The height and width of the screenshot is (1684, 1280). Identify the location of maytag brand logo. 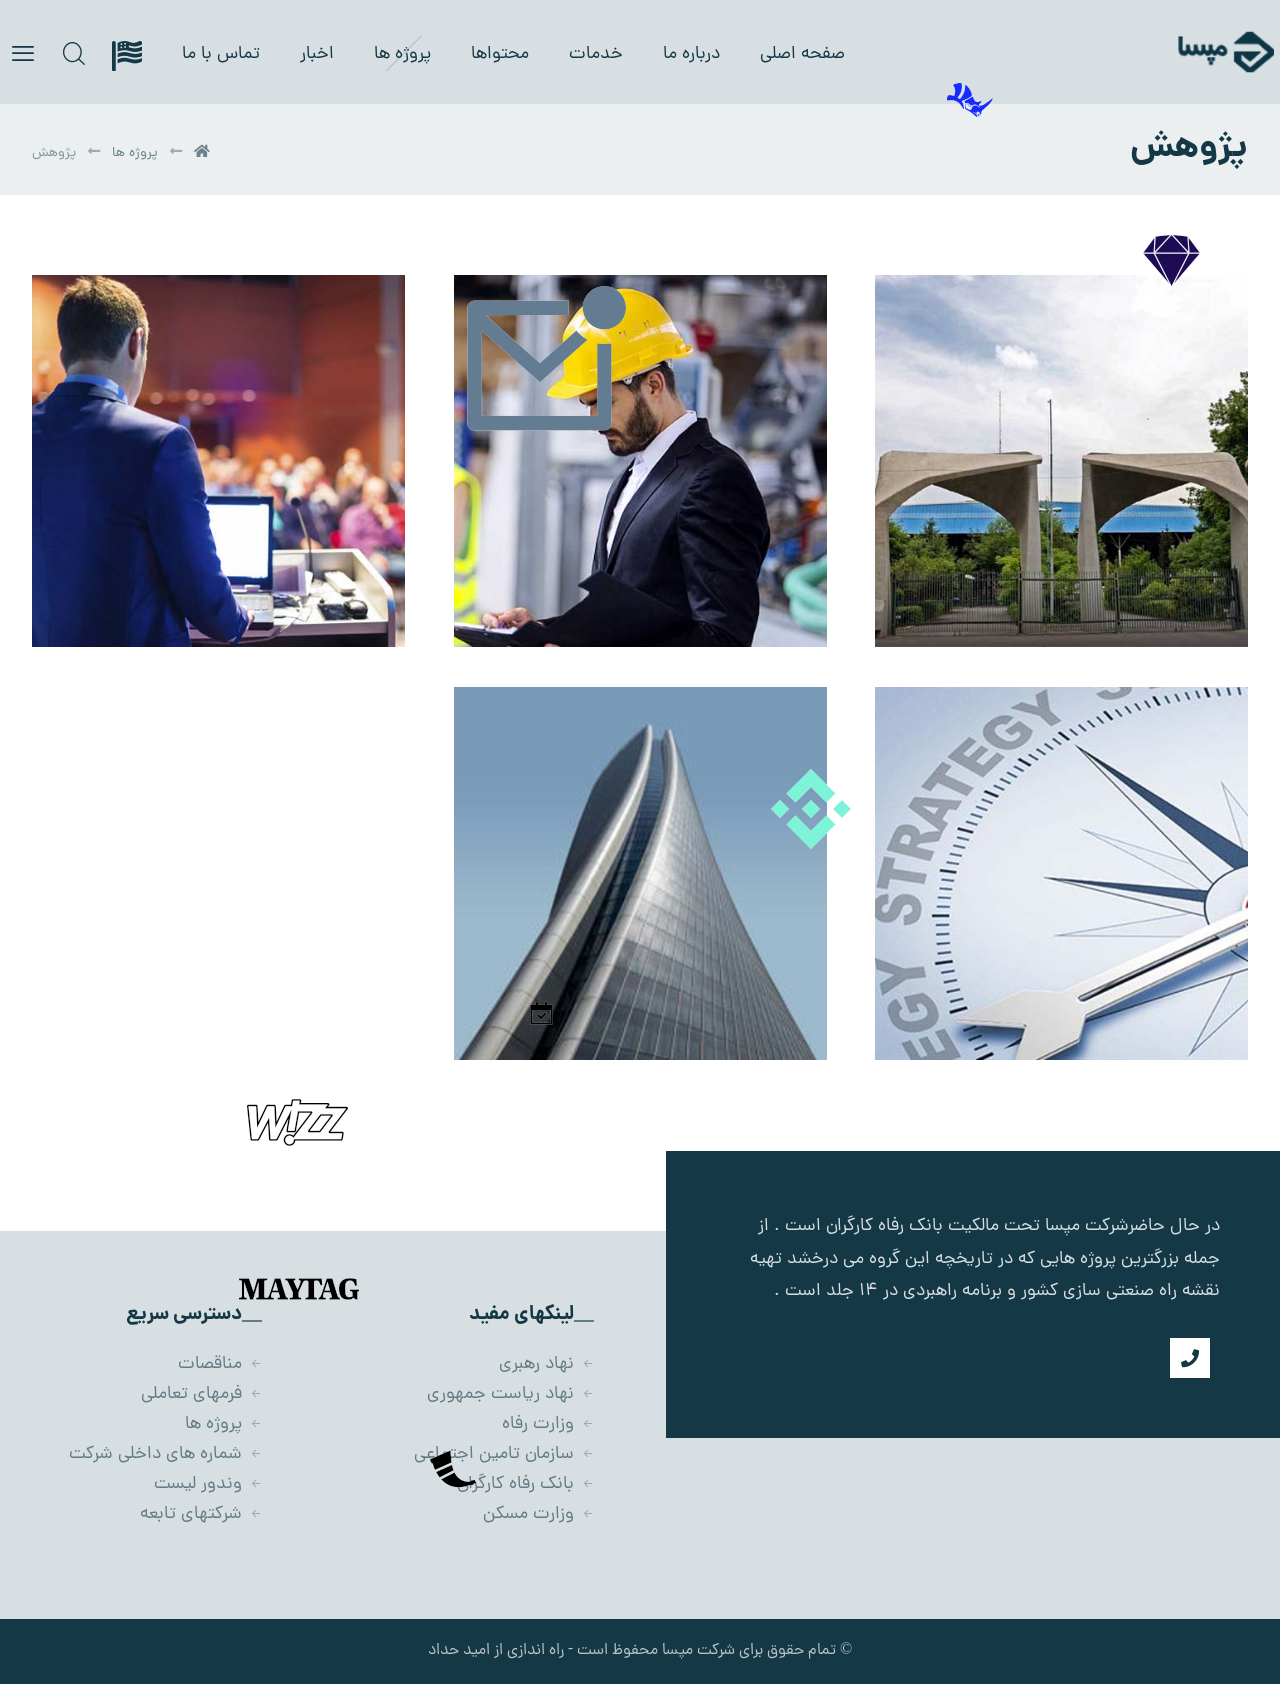
(299, 1289).